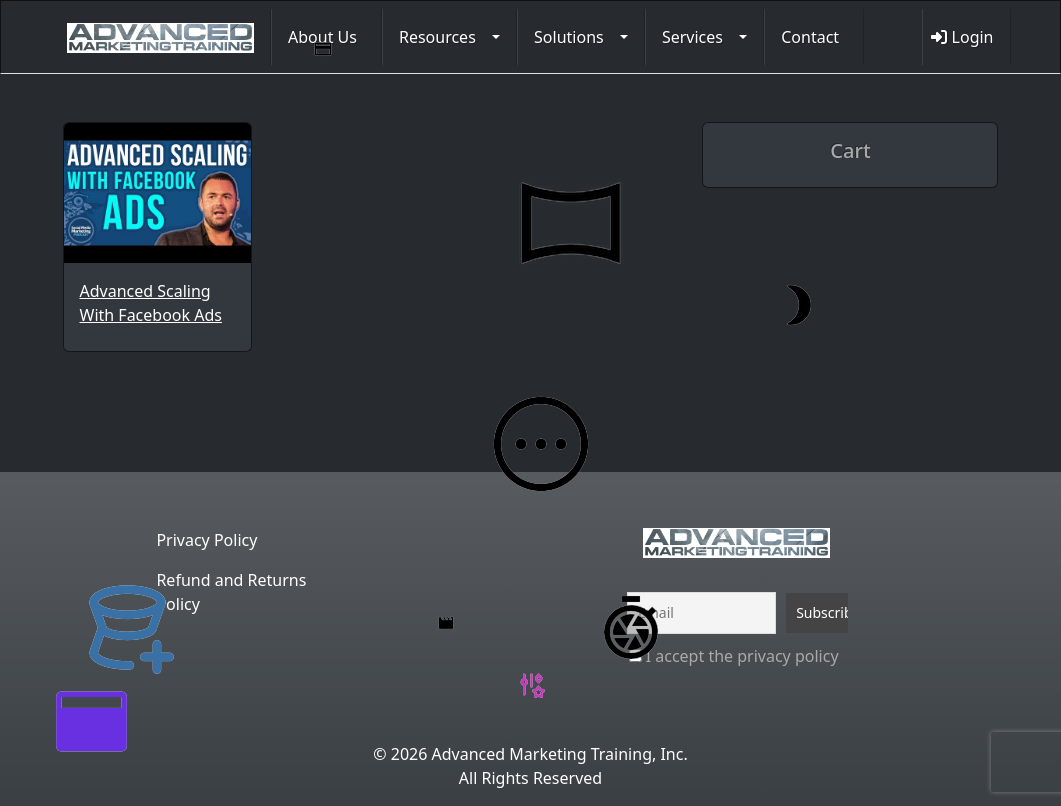 Image resolution: width=1061 pixels, height=806 pixels. What do you see at coordinates (797, 305) in the screenshot?
I see `toggle dark mode or night theme` at bounding box center [797, 305].